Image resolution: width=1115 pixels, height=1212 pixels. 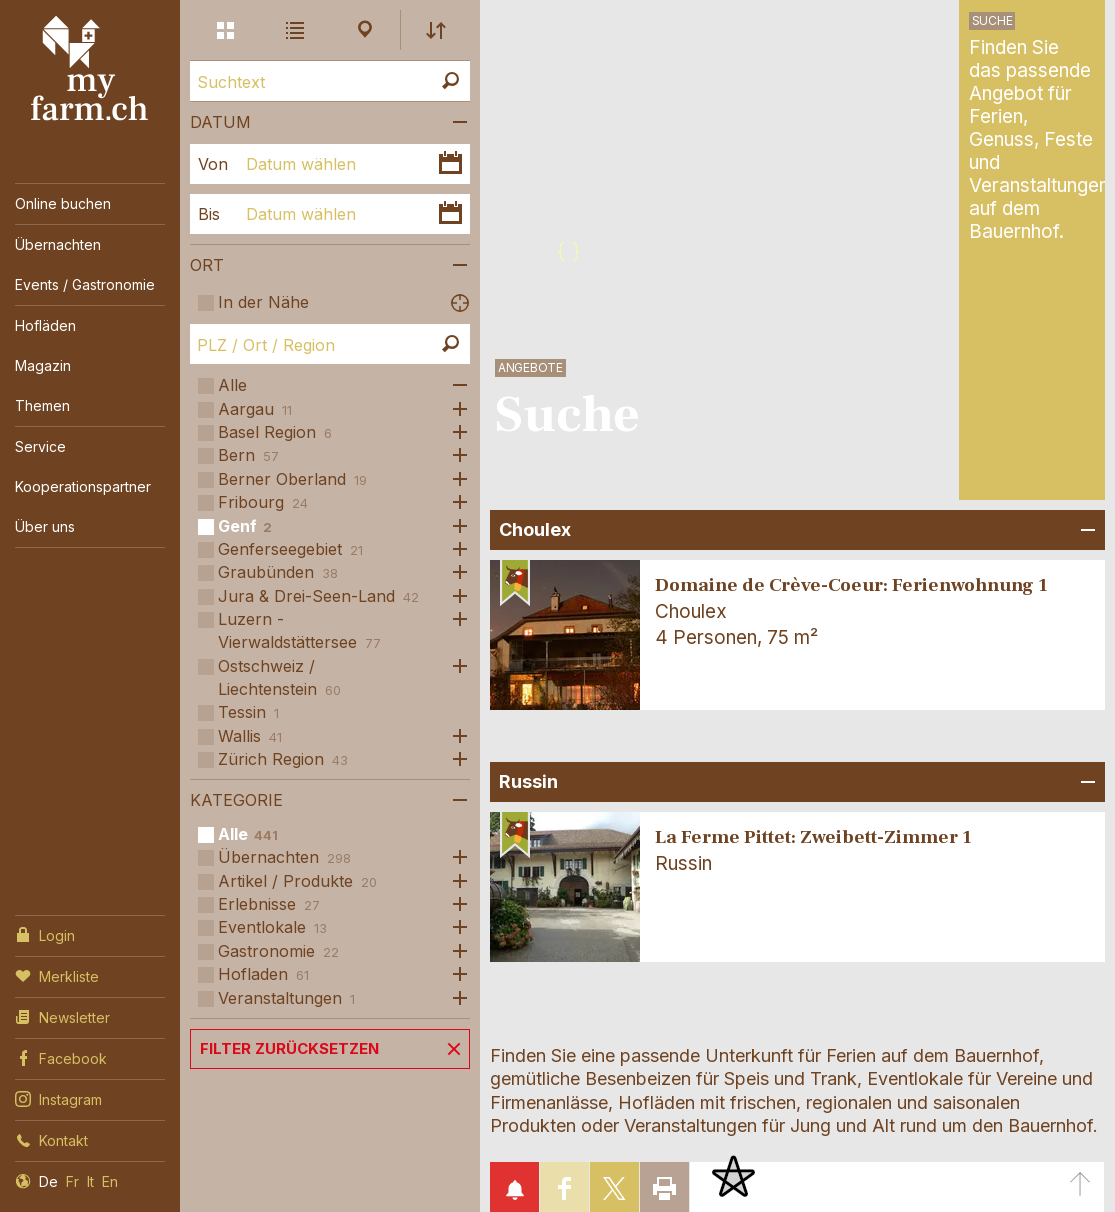 What do you see at coordinates (733, 1178) in the screenshot?
I see `indicates occult or mystical content category` at bounding box center [733, 1178].